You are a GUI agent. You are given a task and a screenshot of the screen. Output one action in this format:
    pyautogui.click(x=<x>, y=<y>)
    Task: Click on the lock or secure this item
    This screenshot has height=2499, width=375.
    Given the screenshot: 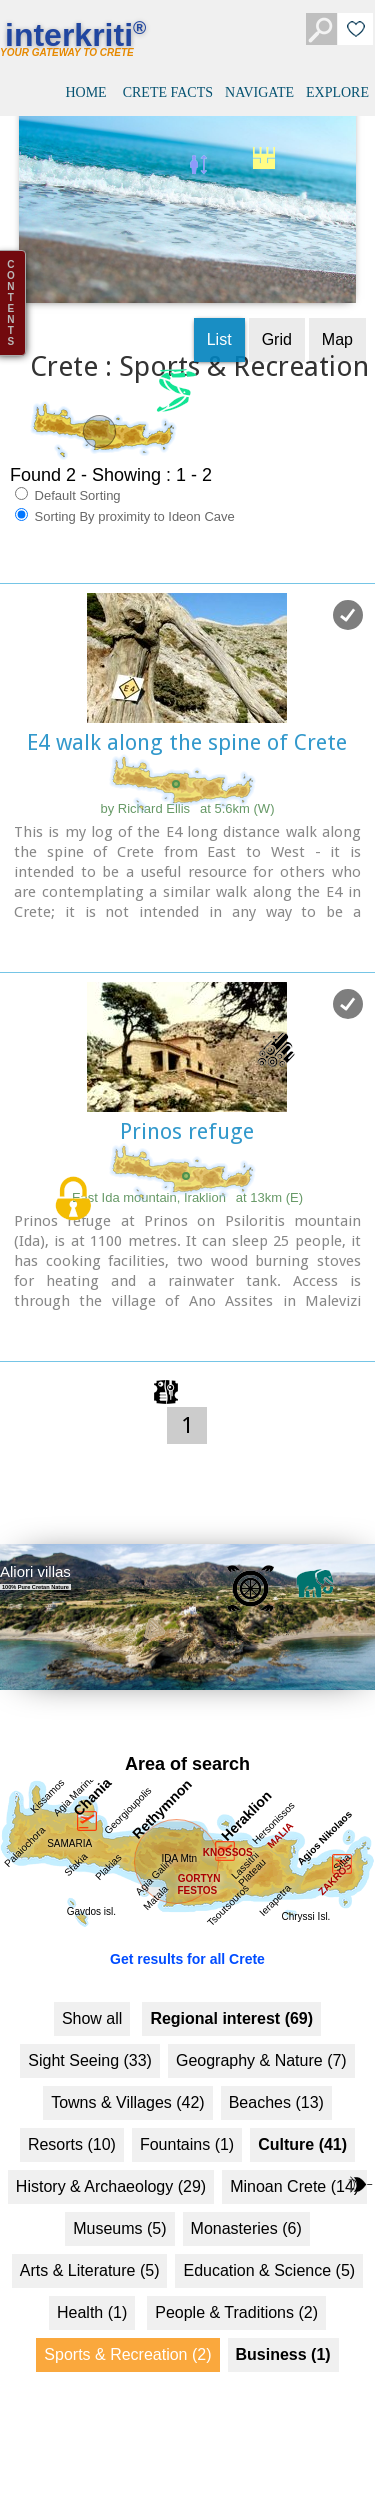 What is the action you would take?
    pyautogui.click(x=73, y=1198)
    